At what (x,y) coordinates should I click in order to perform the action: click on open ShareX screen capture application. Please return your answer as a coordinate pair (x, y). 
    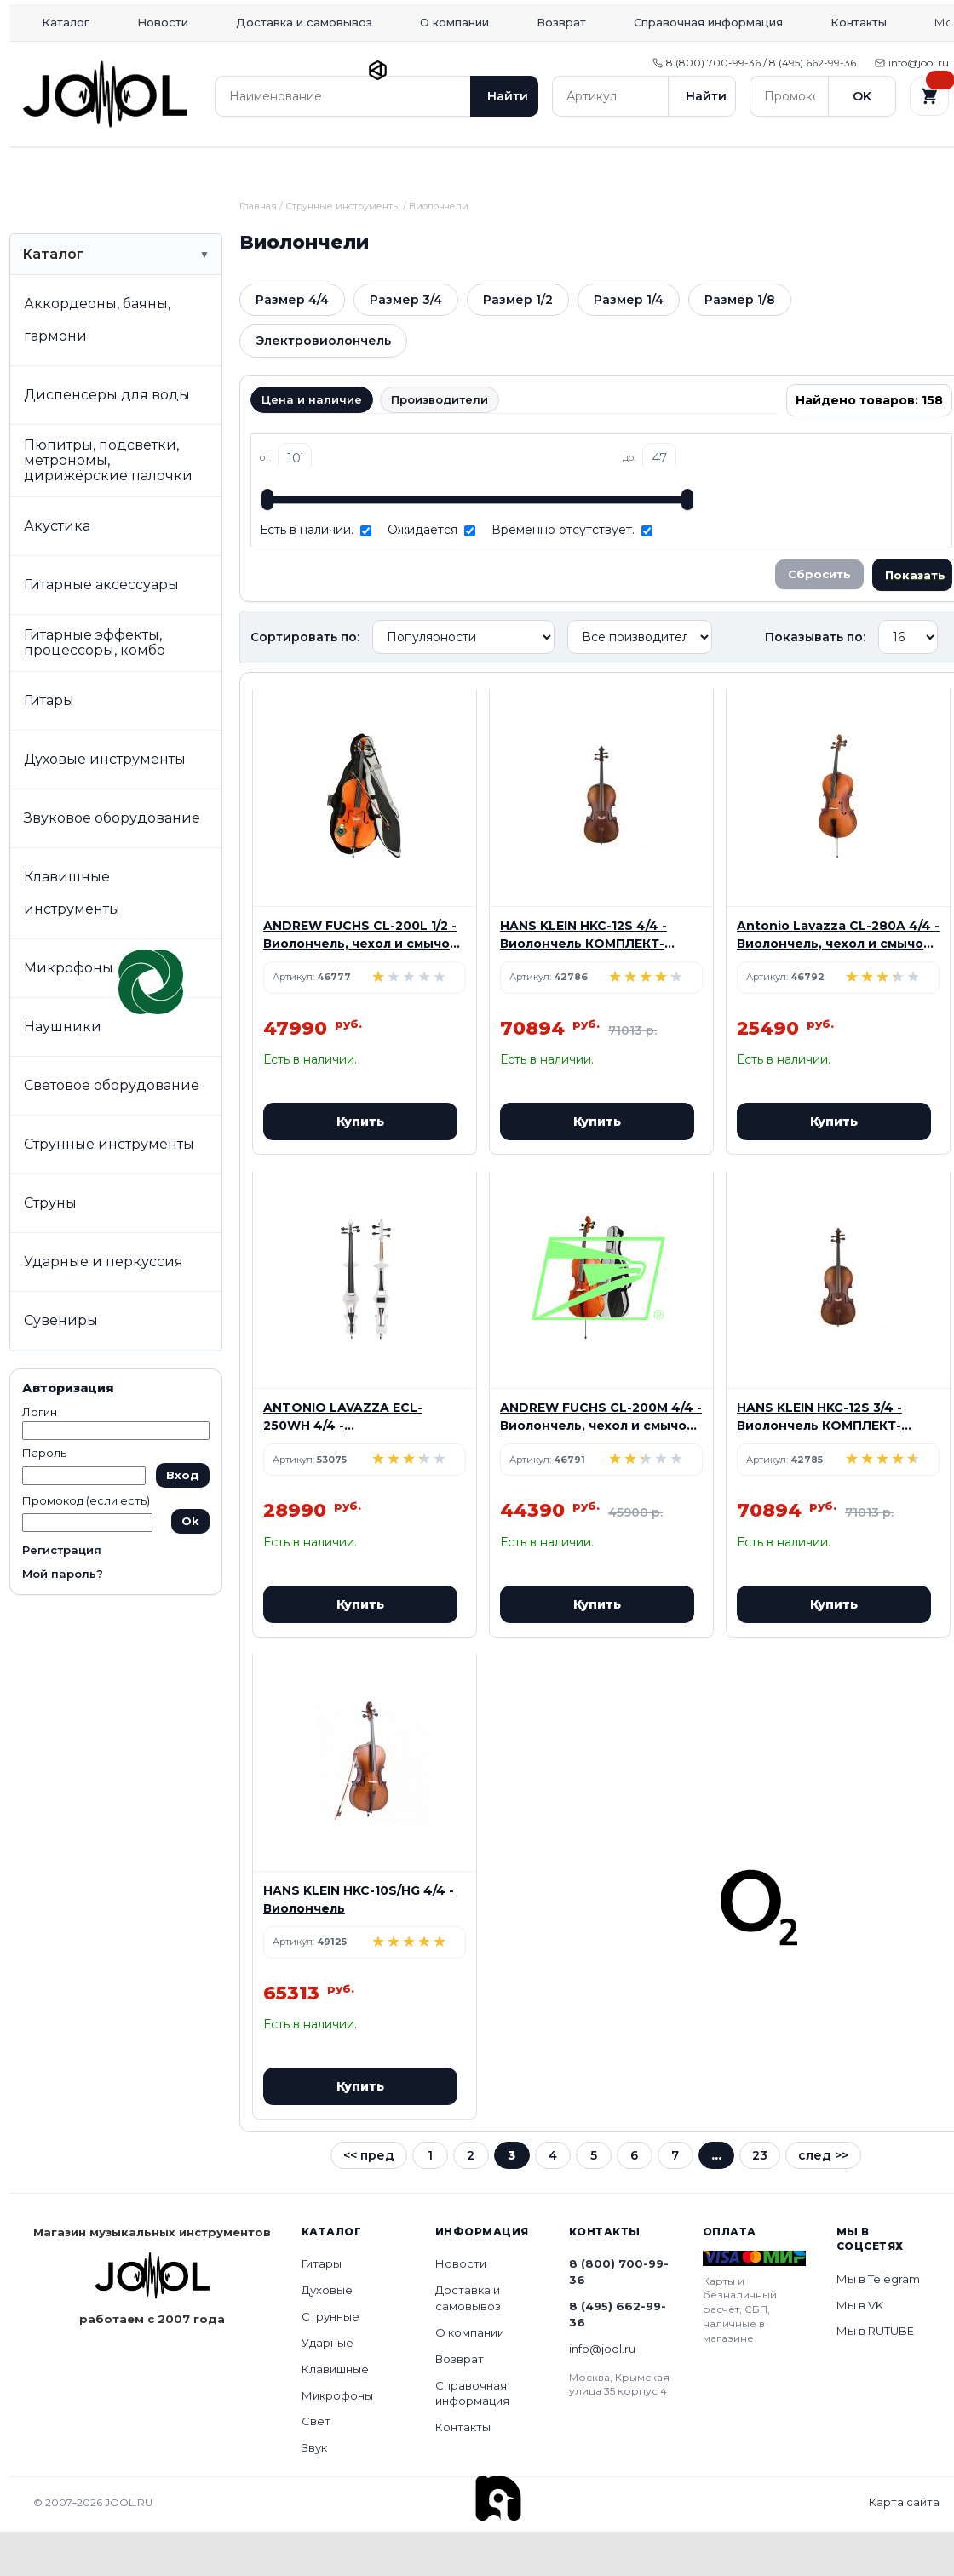
    Looking at the image, I should click on (151, 982).